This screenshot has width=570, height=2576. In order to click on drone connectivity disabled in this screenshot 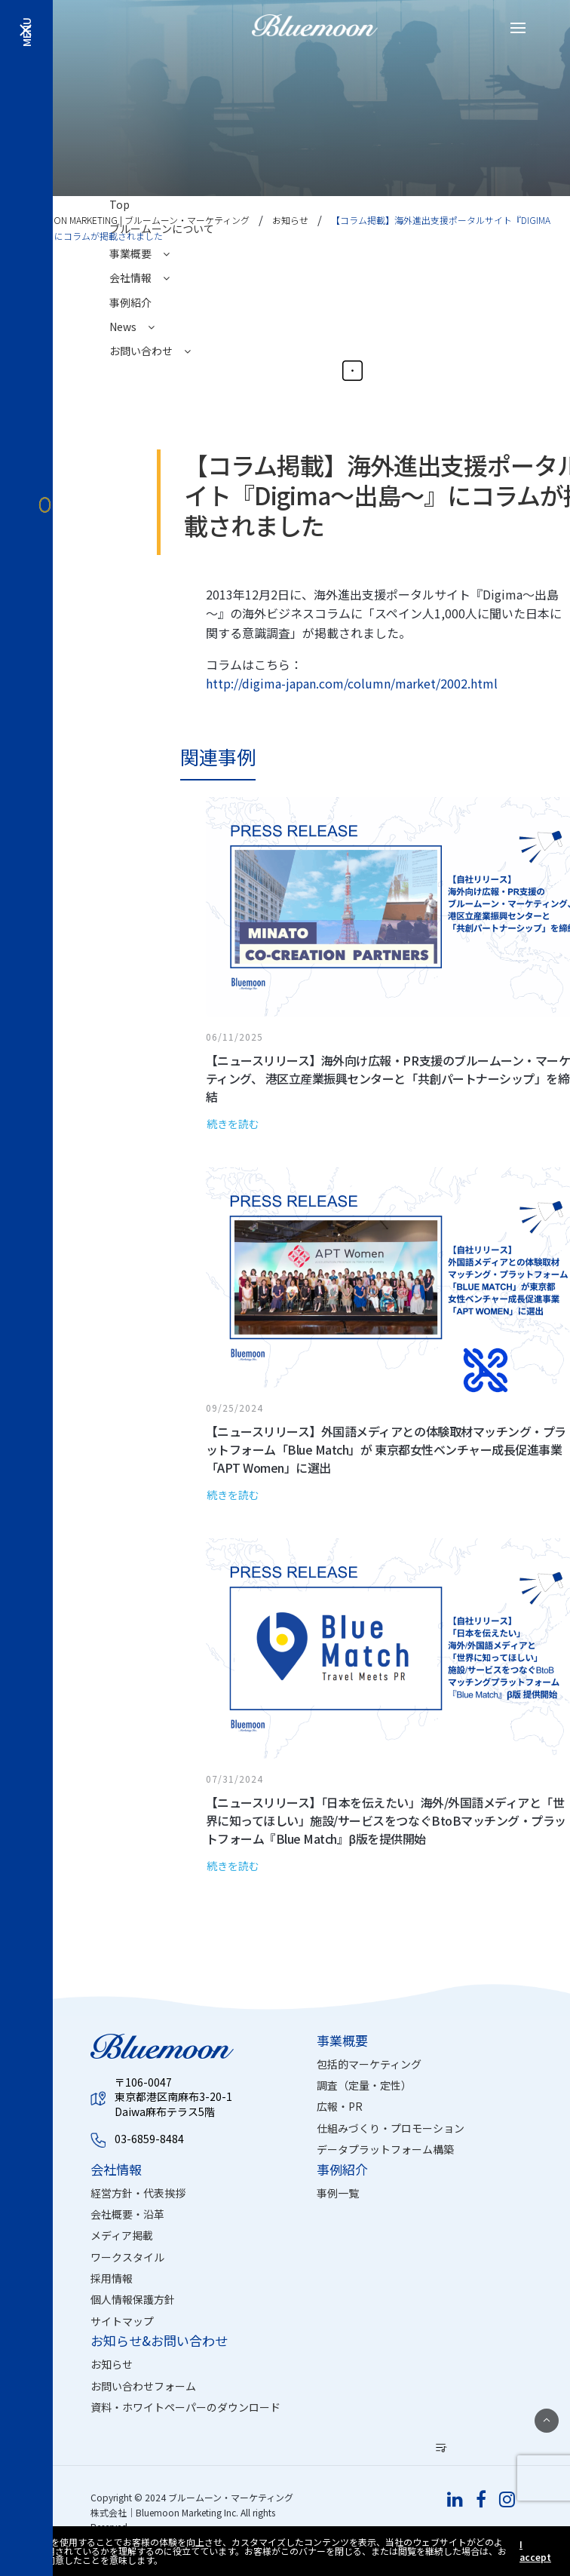, I will do `click(486, 1370)`.